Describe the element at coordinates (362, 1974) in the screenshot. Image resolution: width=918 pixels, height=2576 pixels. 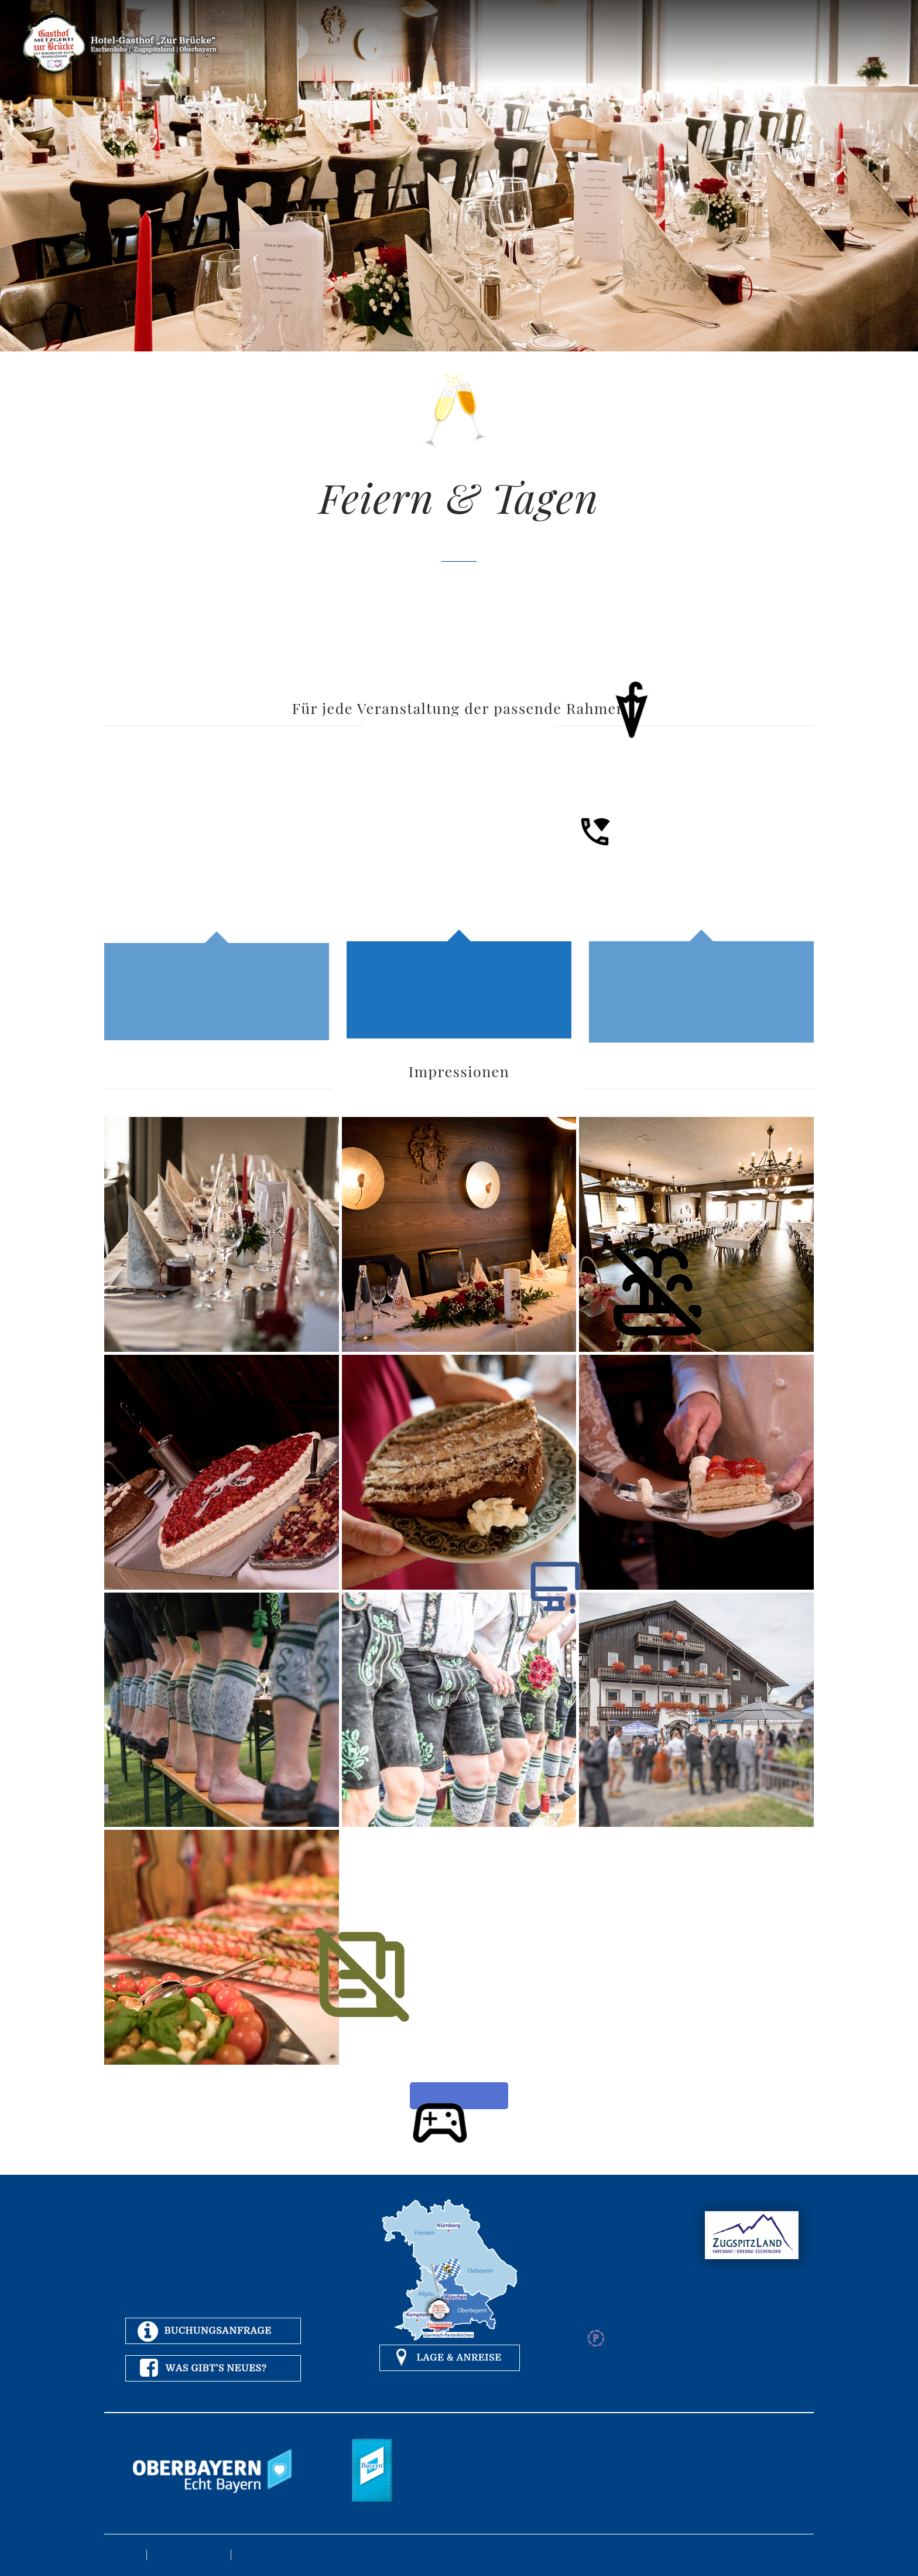
I see `disable news feed notifications` at that location.